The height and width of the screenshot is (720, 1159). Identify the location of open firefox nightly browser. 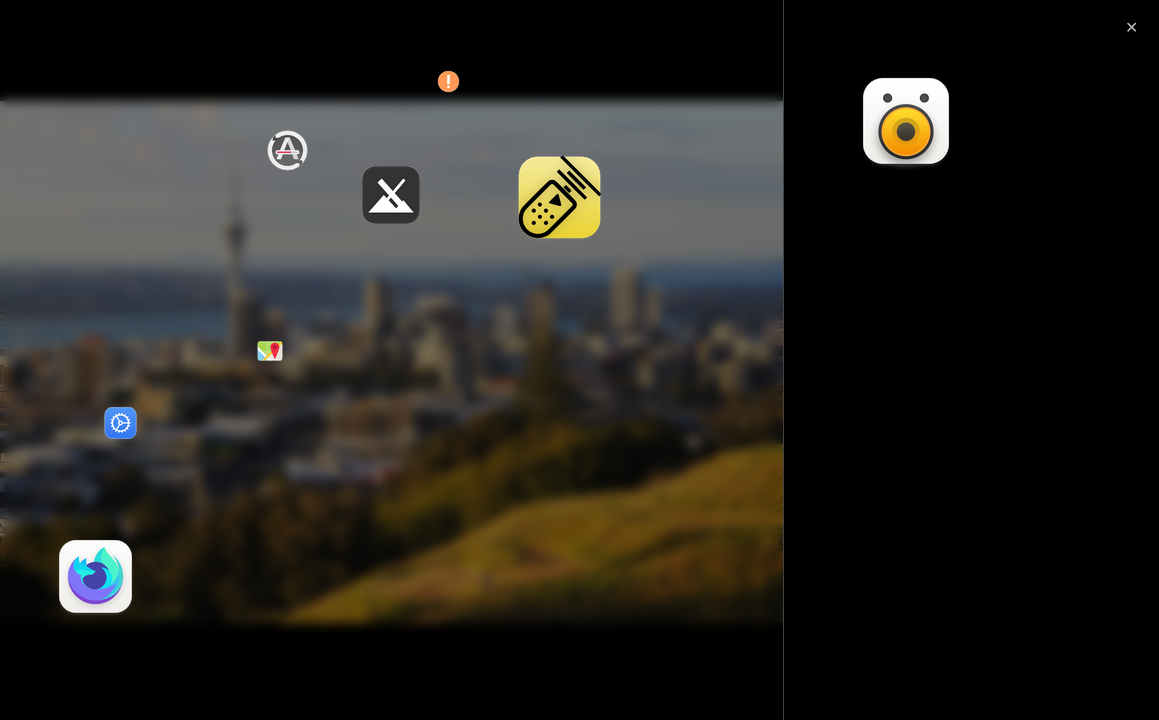
(95, 576).